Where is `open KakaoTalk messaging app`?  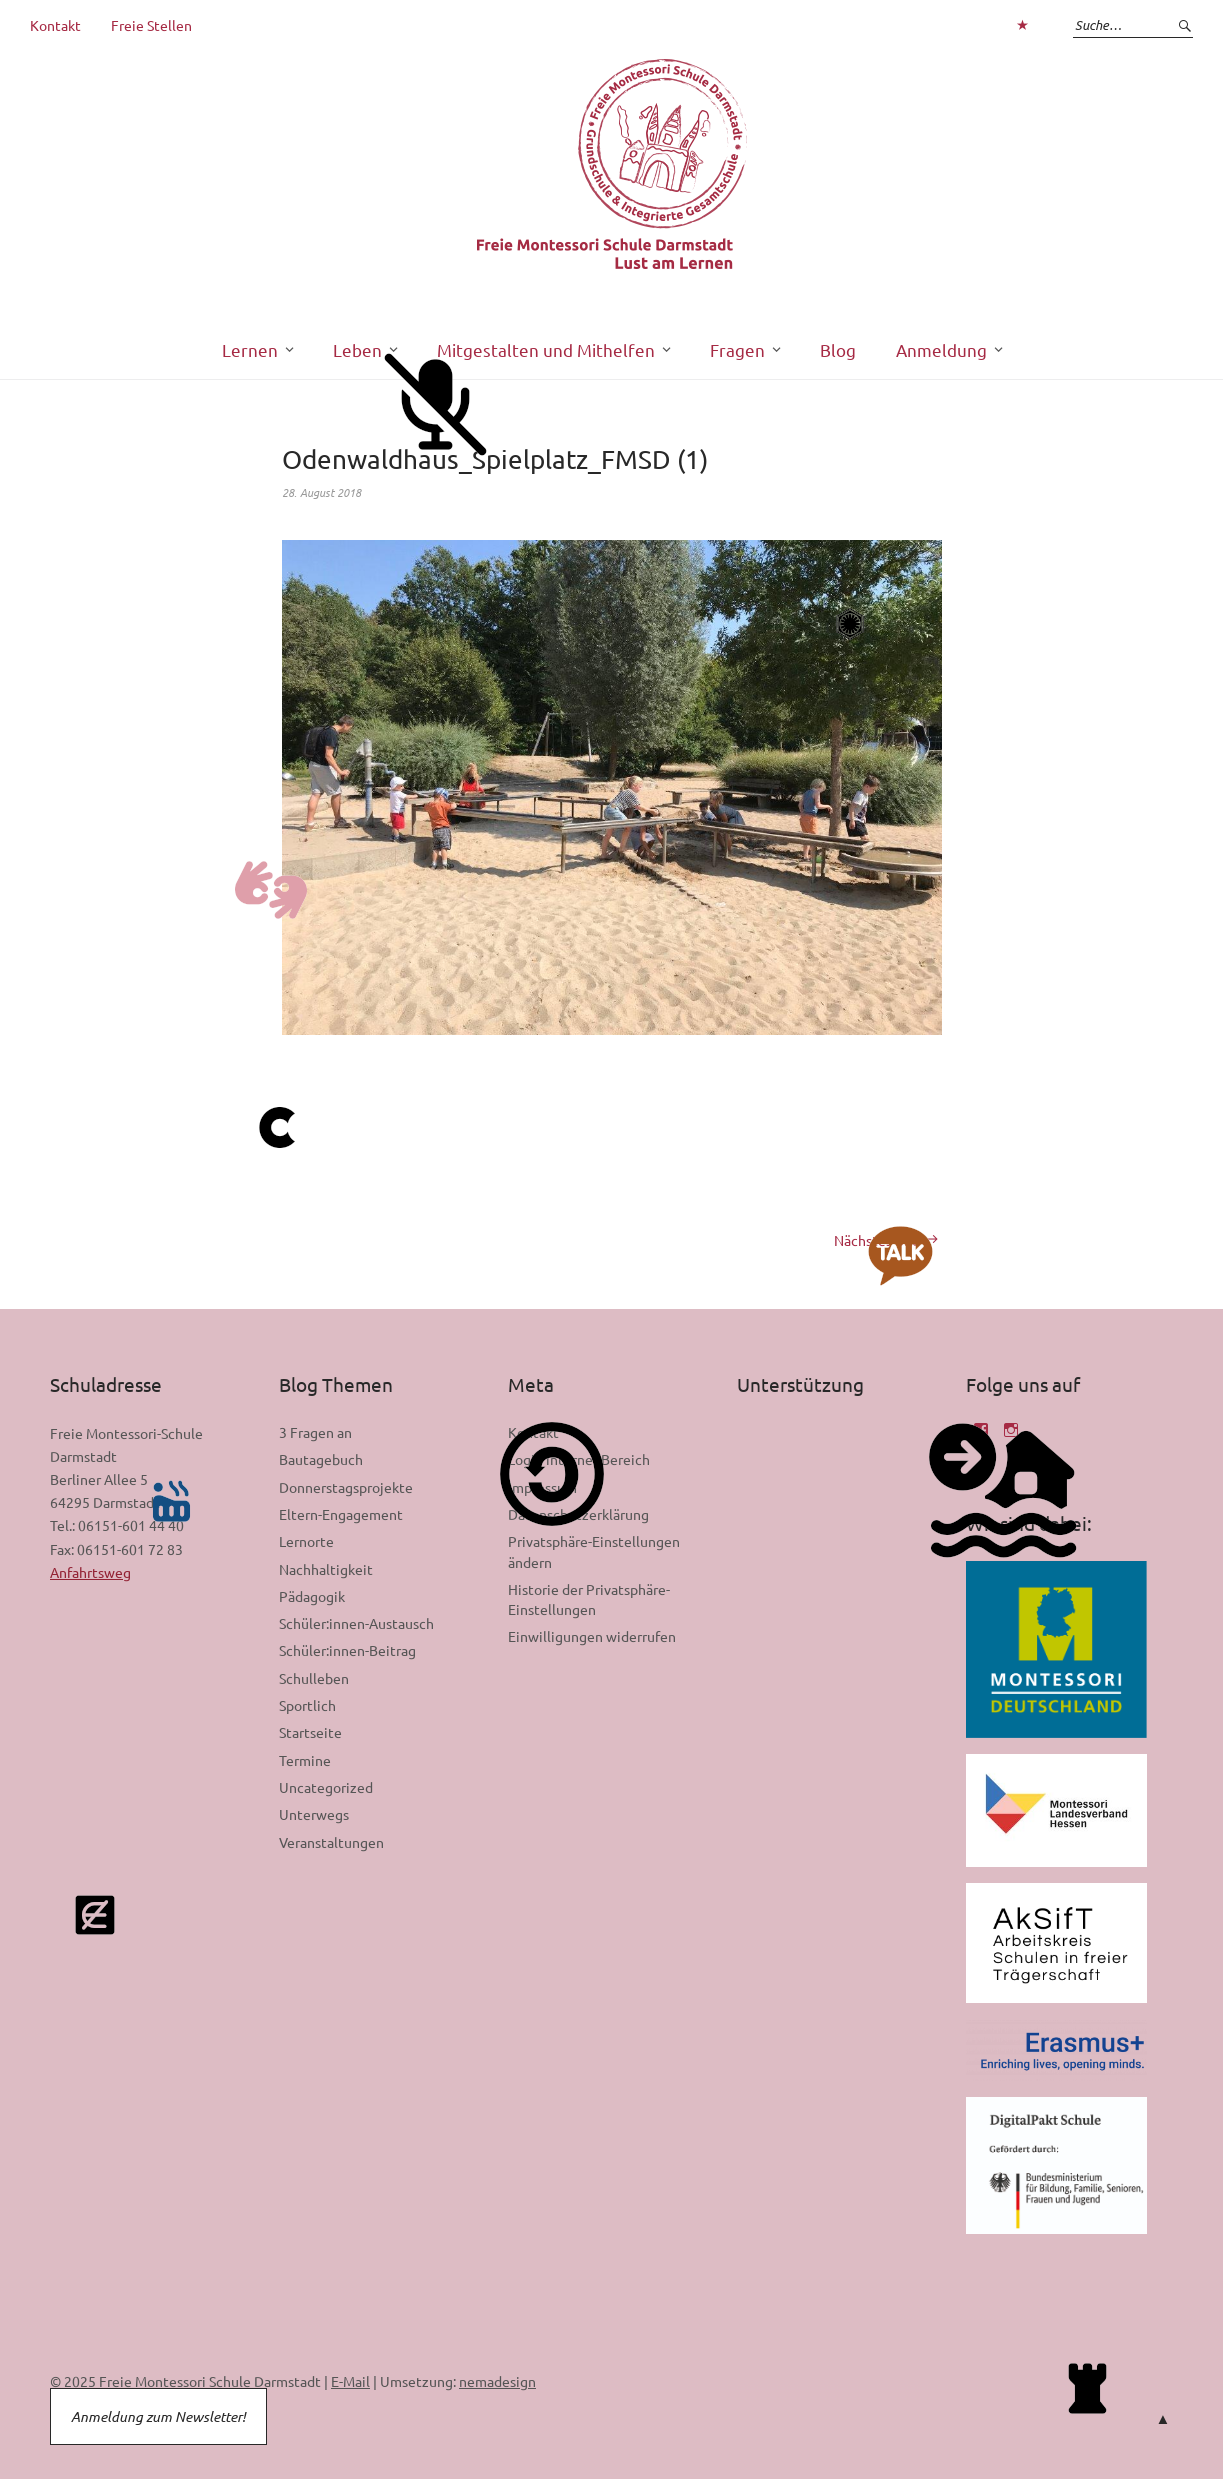
open KakaoTalk messaging app is located at coordinates (900, 1254).